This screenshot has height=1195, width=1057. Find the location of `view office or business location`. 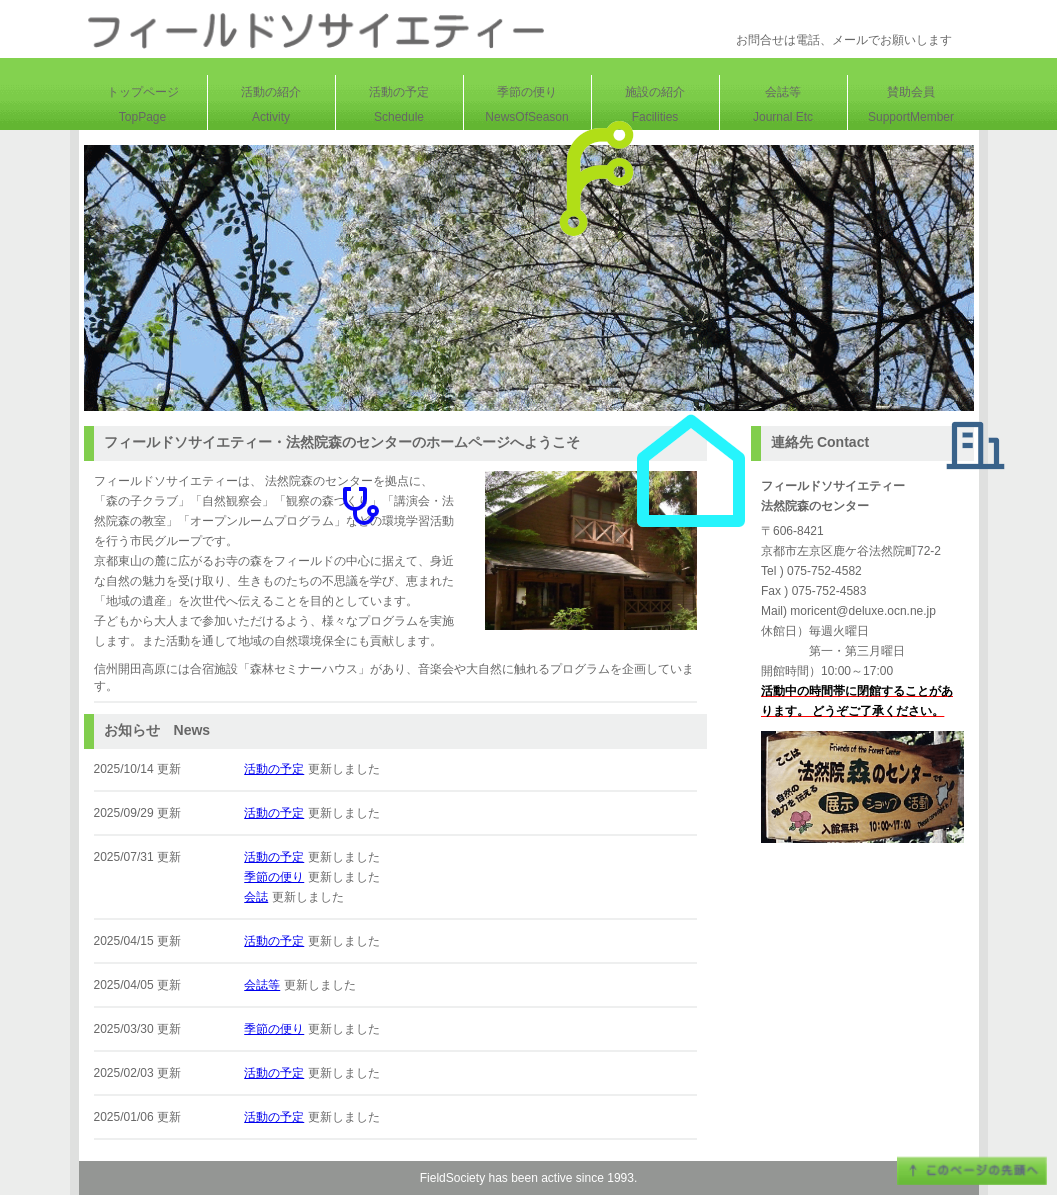

view office or business location is located at coordinates (975, 445).